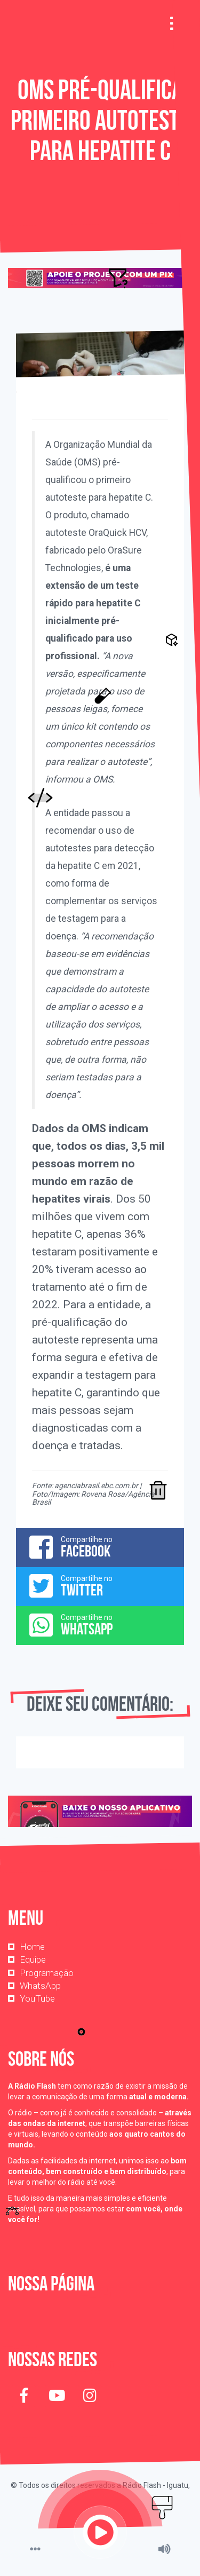 This screenshot has height=2576, width=200. I want to click on get help with filter options, so click(117, 277).